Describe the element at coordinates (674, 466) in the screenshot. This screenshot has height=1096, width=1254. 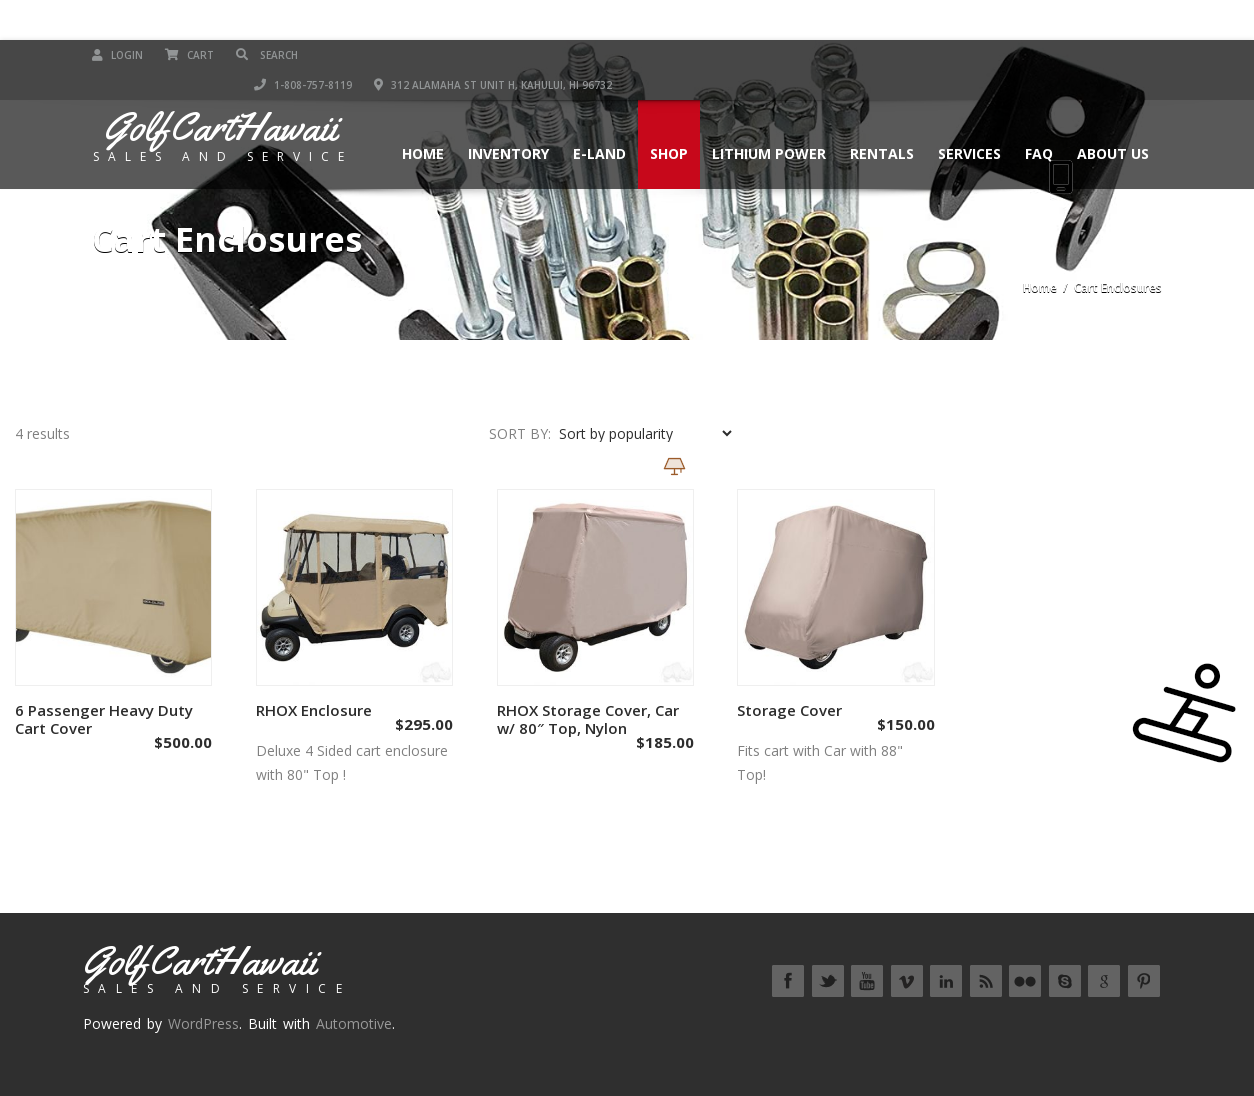
I see `toggle desk lamp or lighting settings` at that location.